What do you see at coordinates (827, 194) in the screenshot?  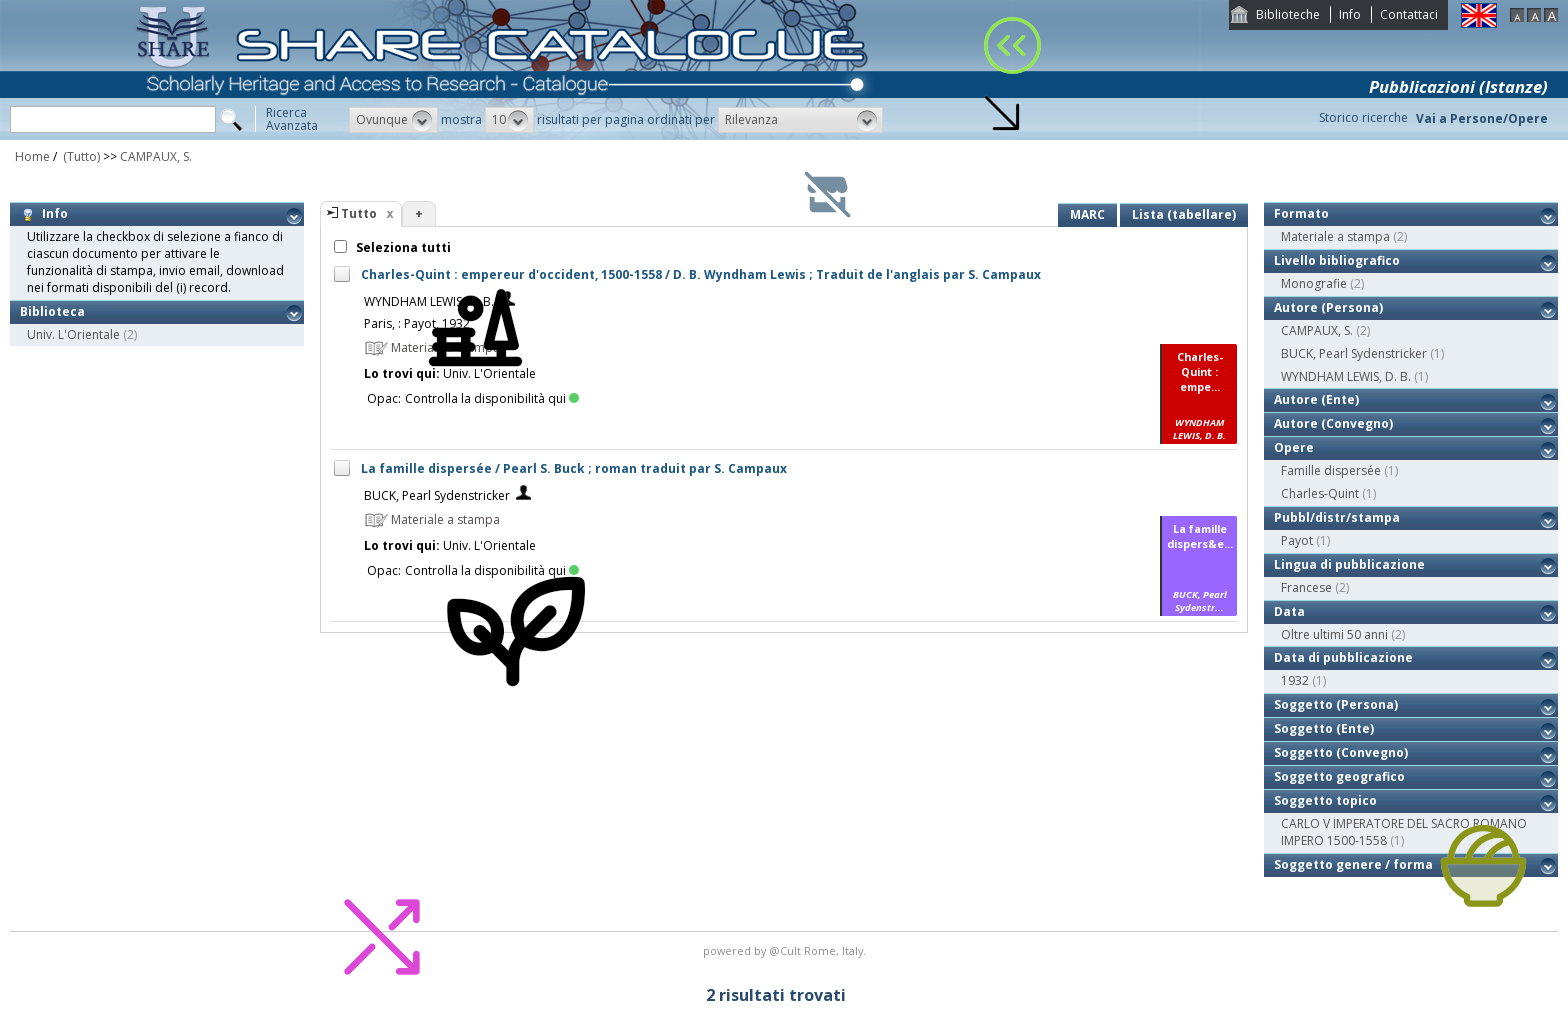 I see `indicates a store or shop is closed` at bounding box center [827, 194].